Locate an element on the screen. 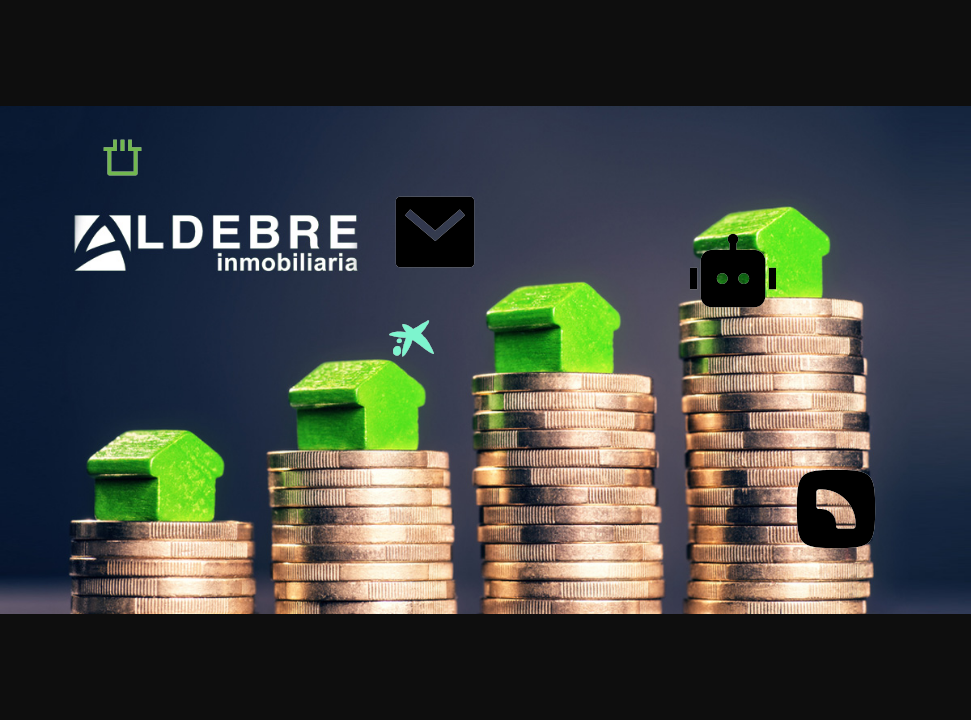 Image resolution: width=971 pixels, height=720 pixels. open the CaixaBank mobile banking app is located at coordinates (411, 338).